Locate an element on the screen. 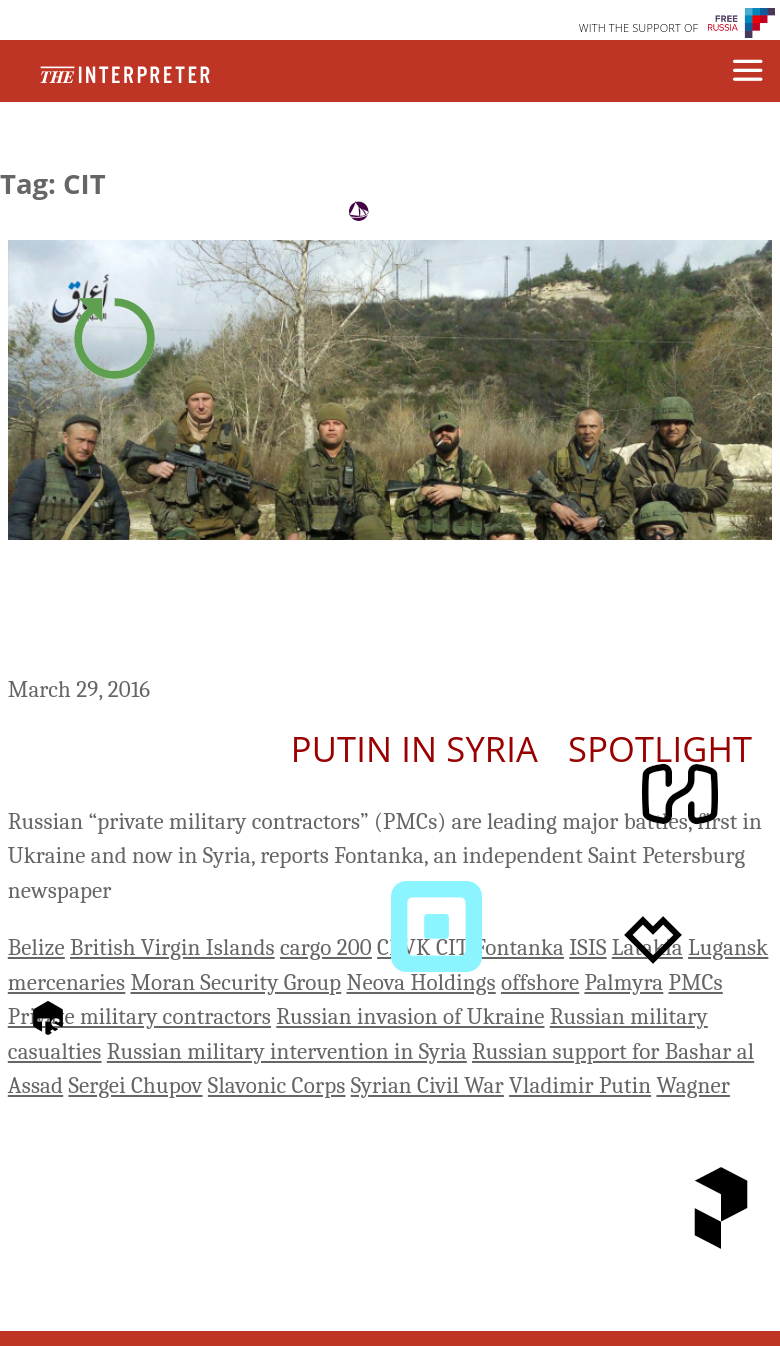 The height and width of the screenshot is (1346, 780). prefect logo - a data workflow orchestration platform is located at coordinates (721, 1208).